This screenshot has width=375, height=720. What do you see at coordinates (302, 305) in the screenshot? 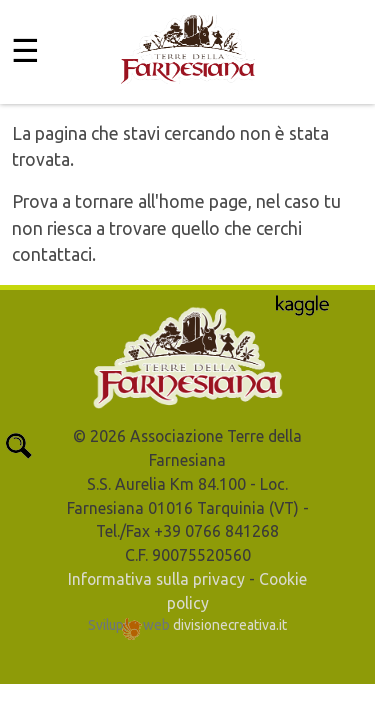
I see `open kaggle website or app` at bounding box center [302, 305].